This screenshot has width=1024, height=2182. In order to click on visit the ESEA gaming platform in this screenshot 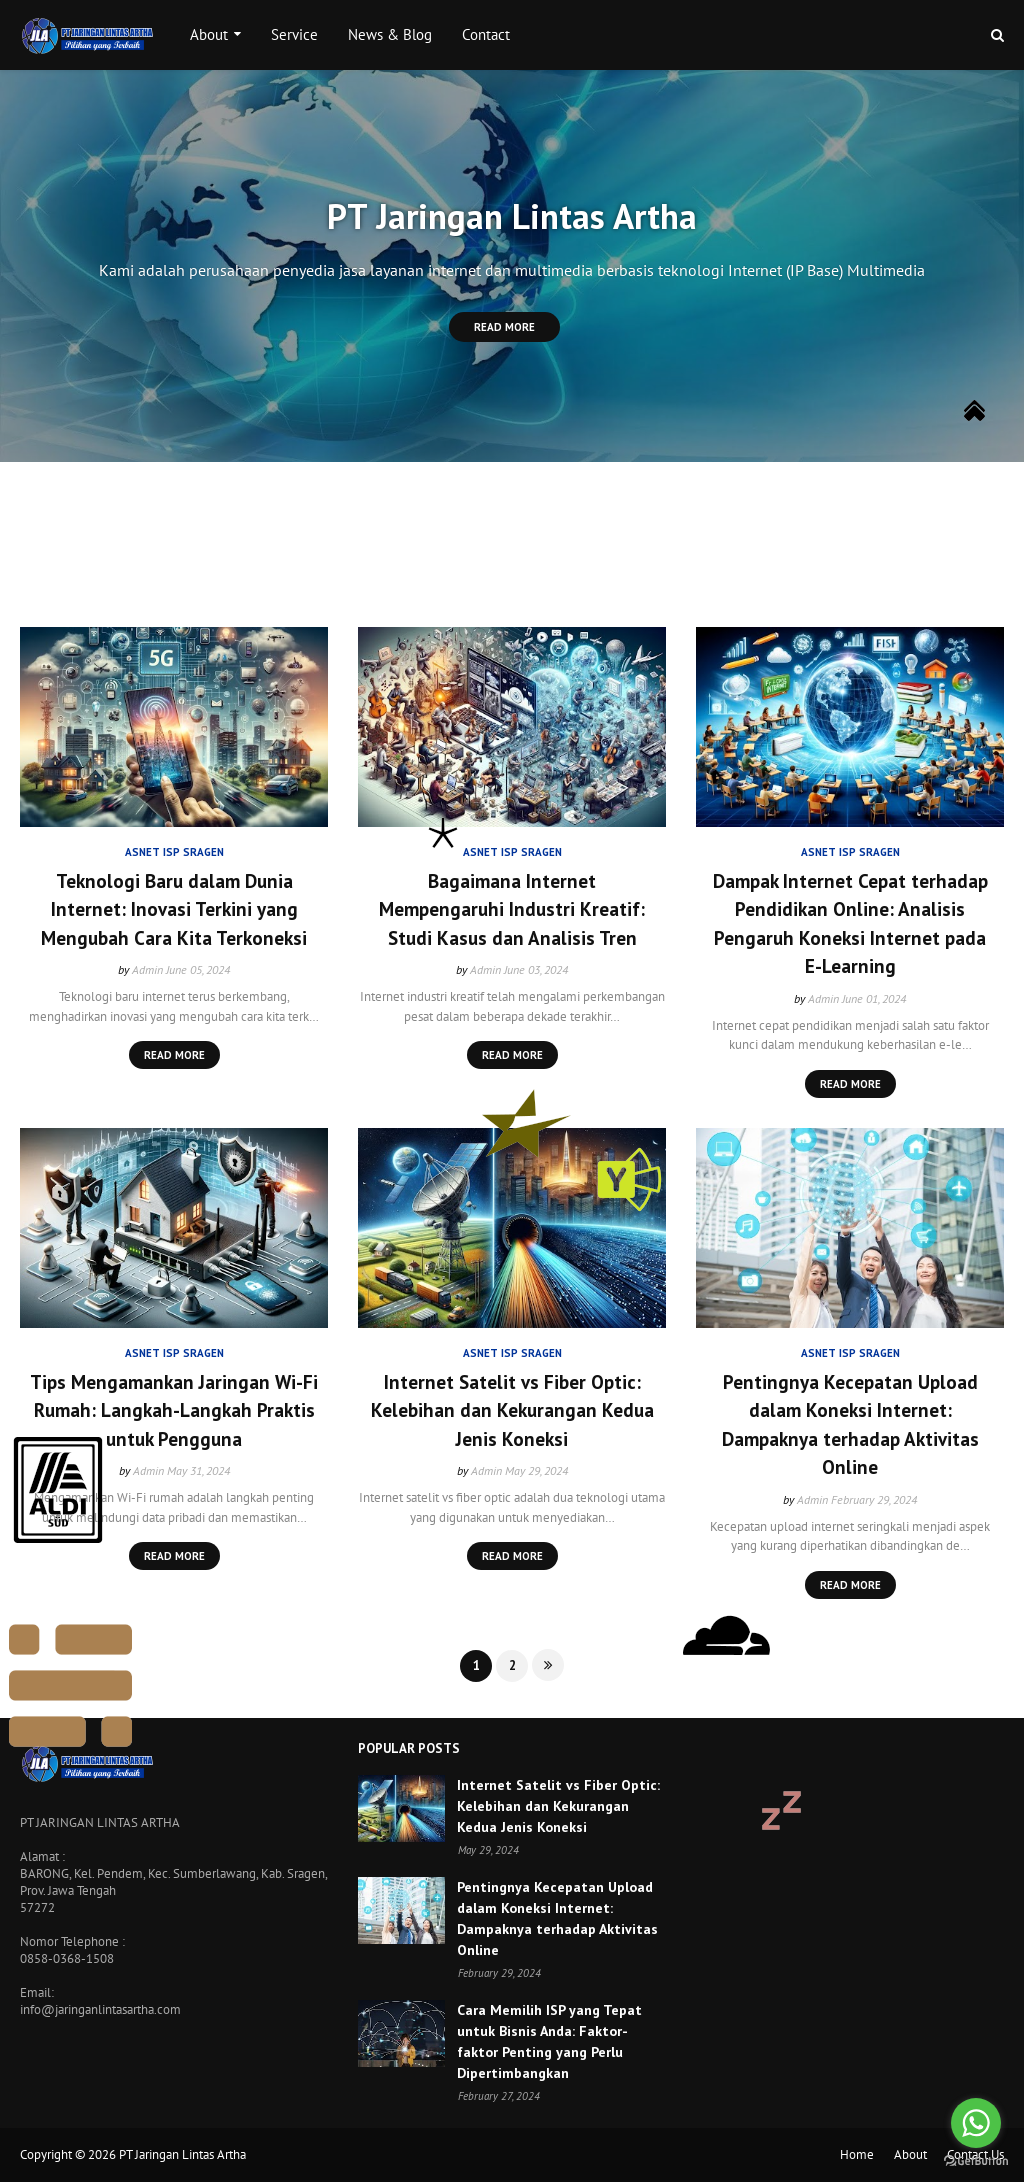, I will do `click(526, 1123)`.